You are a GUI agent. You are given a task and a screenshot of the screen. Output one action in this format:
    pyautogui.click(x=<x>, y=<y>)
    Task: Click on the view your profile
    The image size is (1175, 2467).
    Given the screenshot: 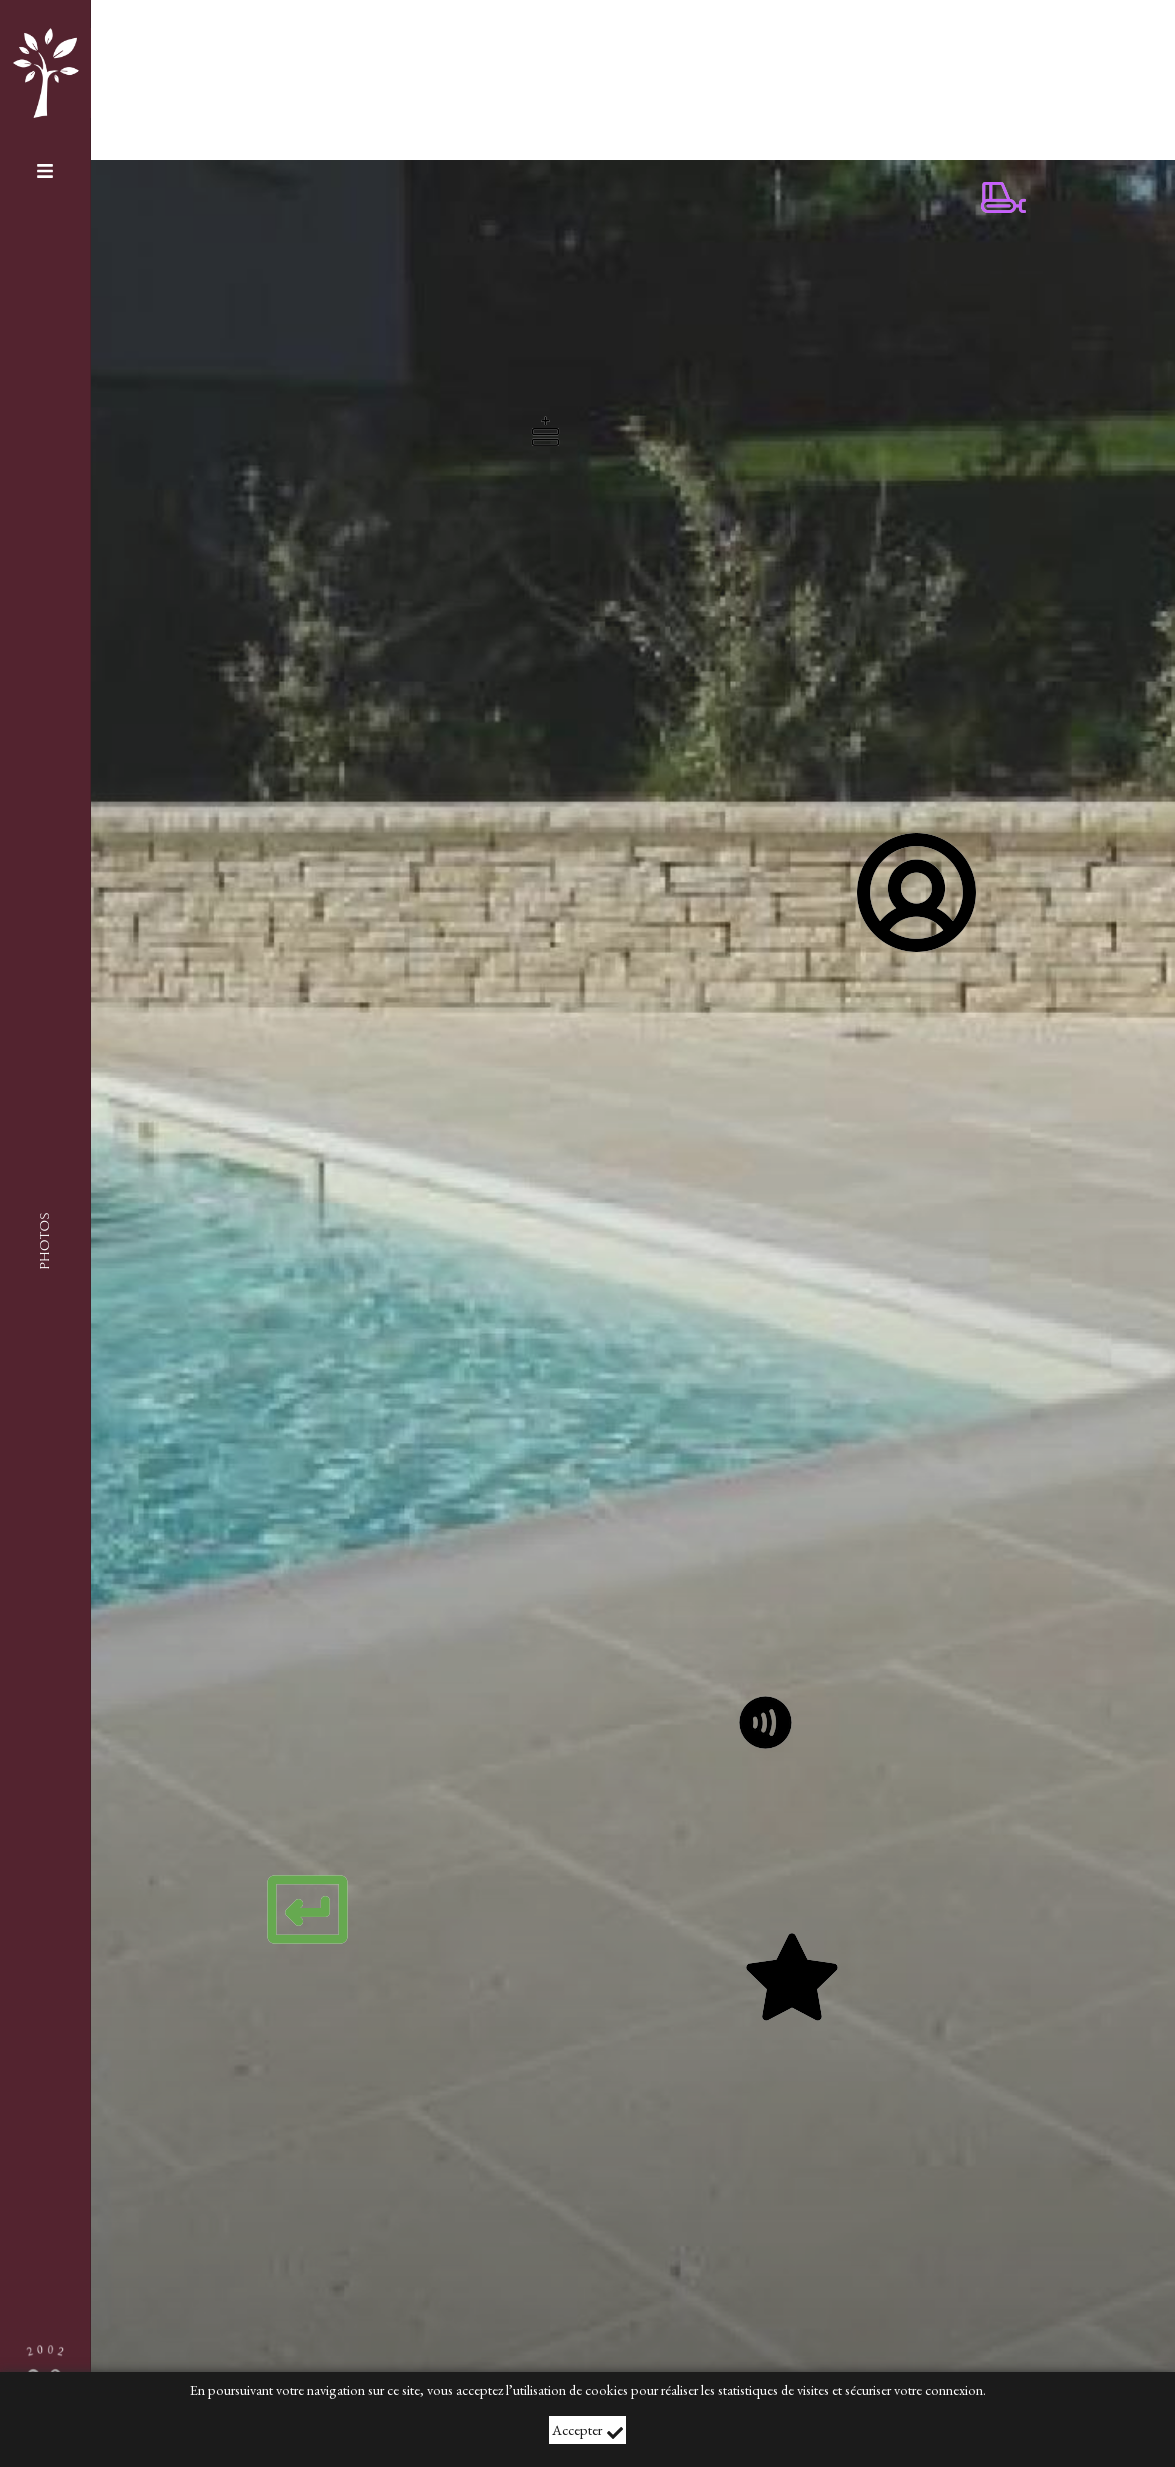 What is the action you would take?
    pyautogui.click(x=916, y=892)
    